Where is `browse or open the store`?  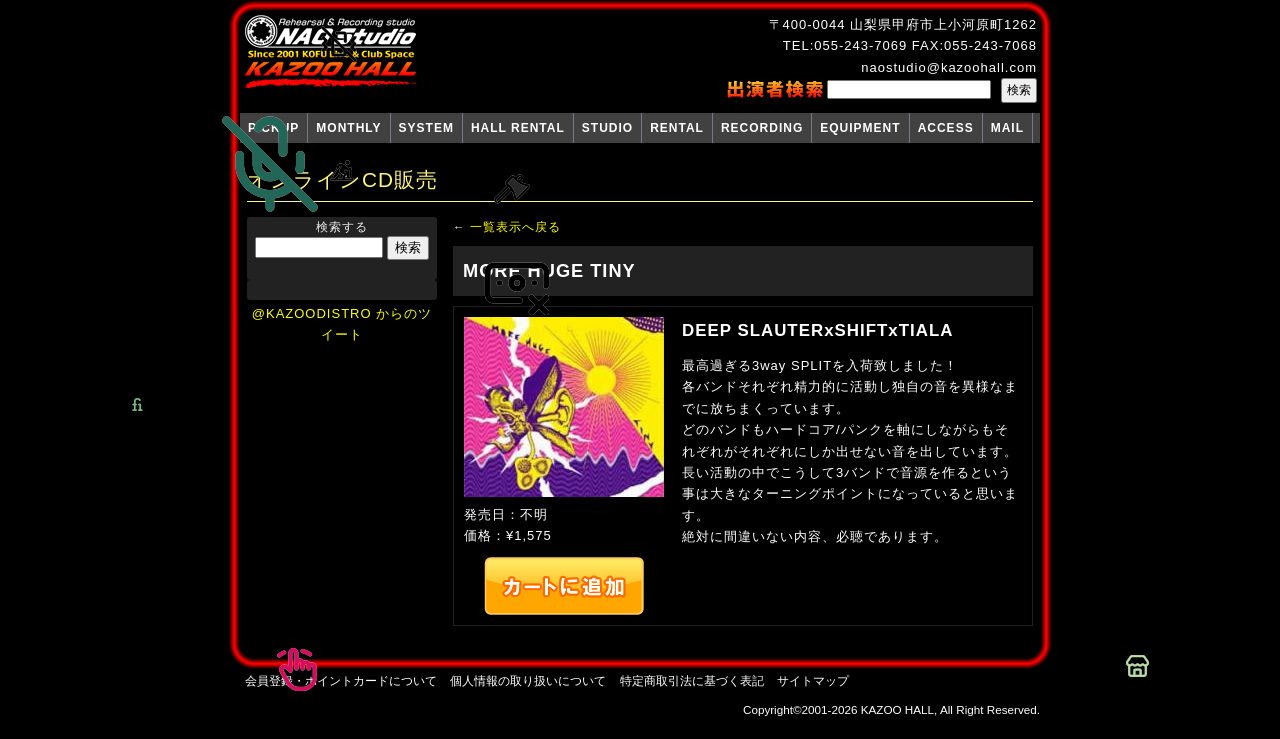 browse or open the store is located at coordinates (1137, 666).